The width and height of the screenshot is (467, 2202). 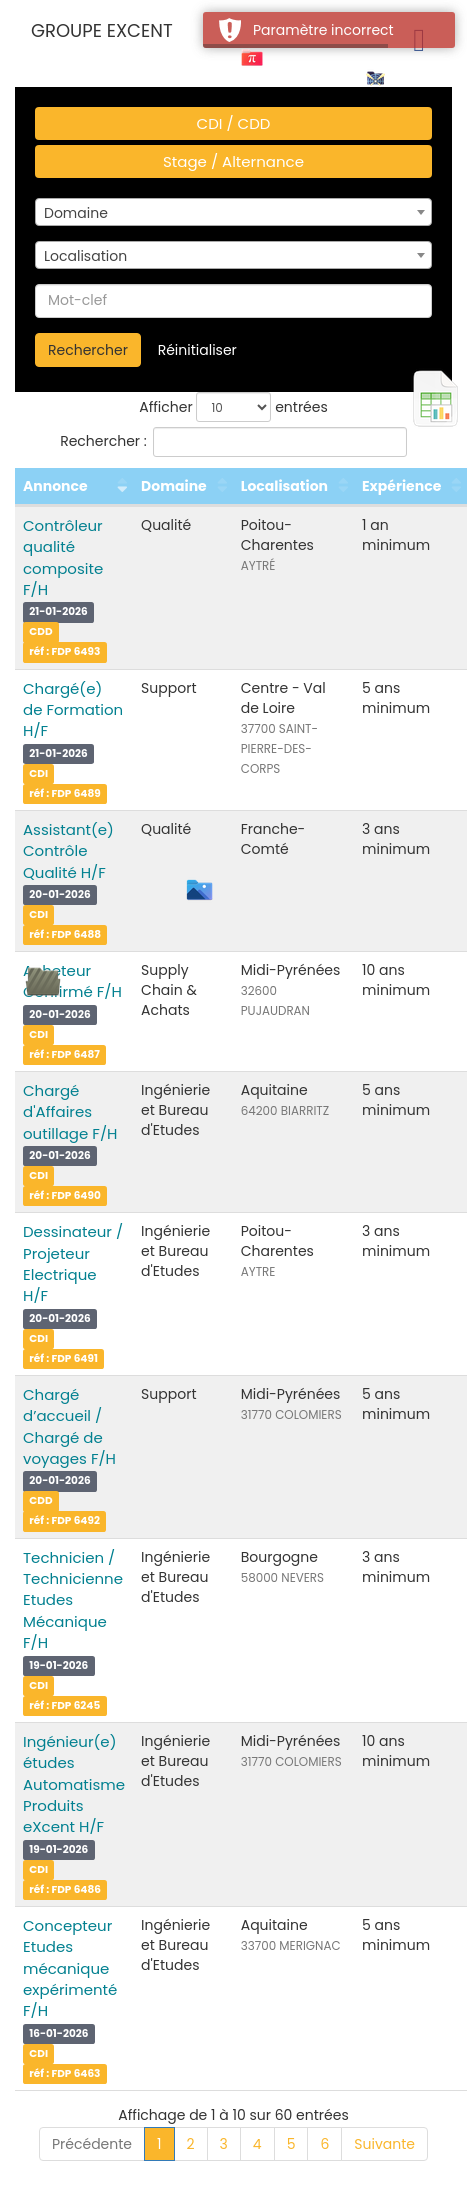 What do you see at coordinates (43, 983) in the screenshot?
I see `indicates a folder currently being accessed or browsed` at bounding box center [43, 983].